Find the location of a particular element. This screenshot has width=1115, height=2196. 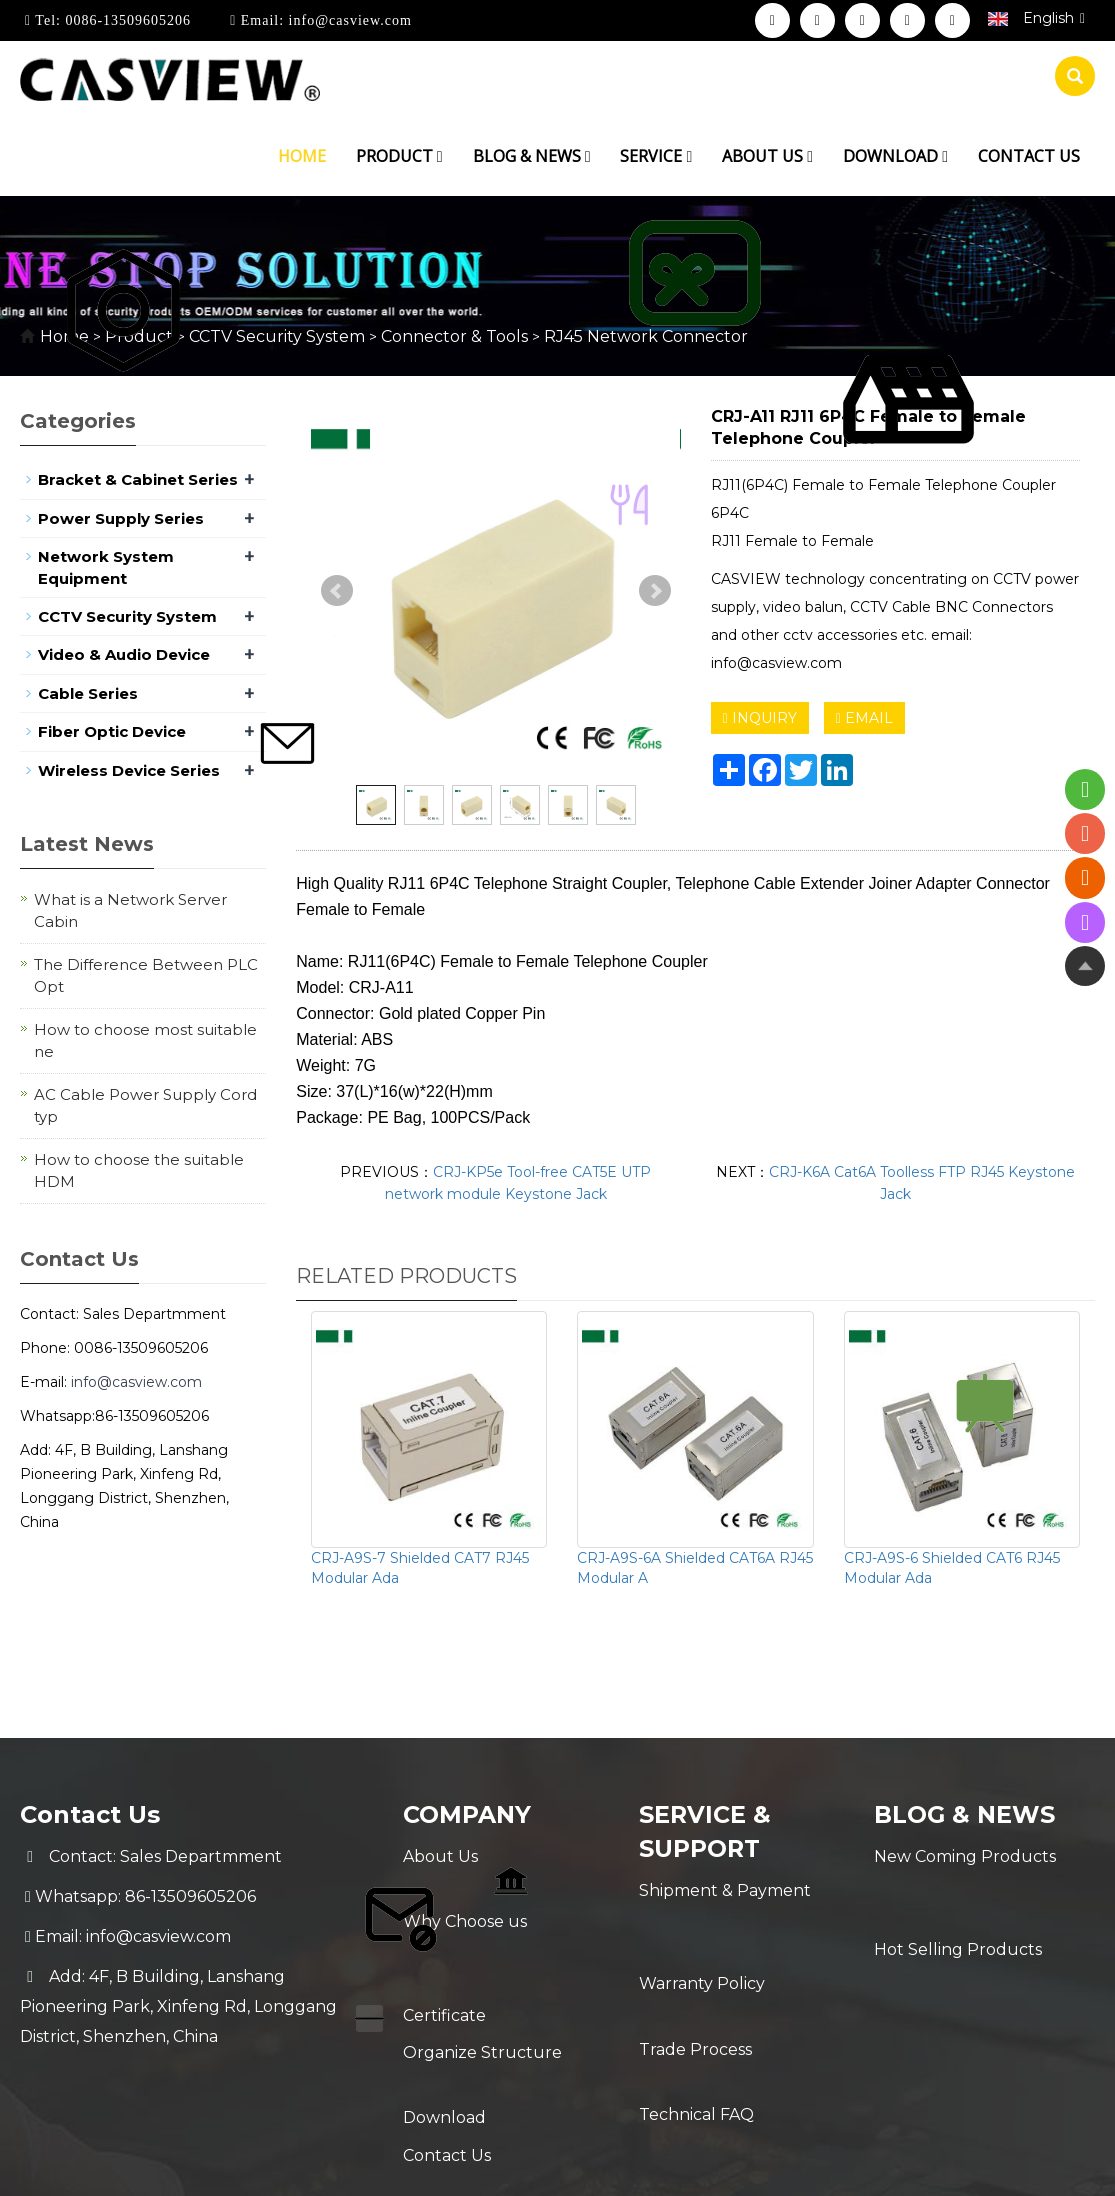

access hardware or mechanical settings is located at coordinates (123, 310).